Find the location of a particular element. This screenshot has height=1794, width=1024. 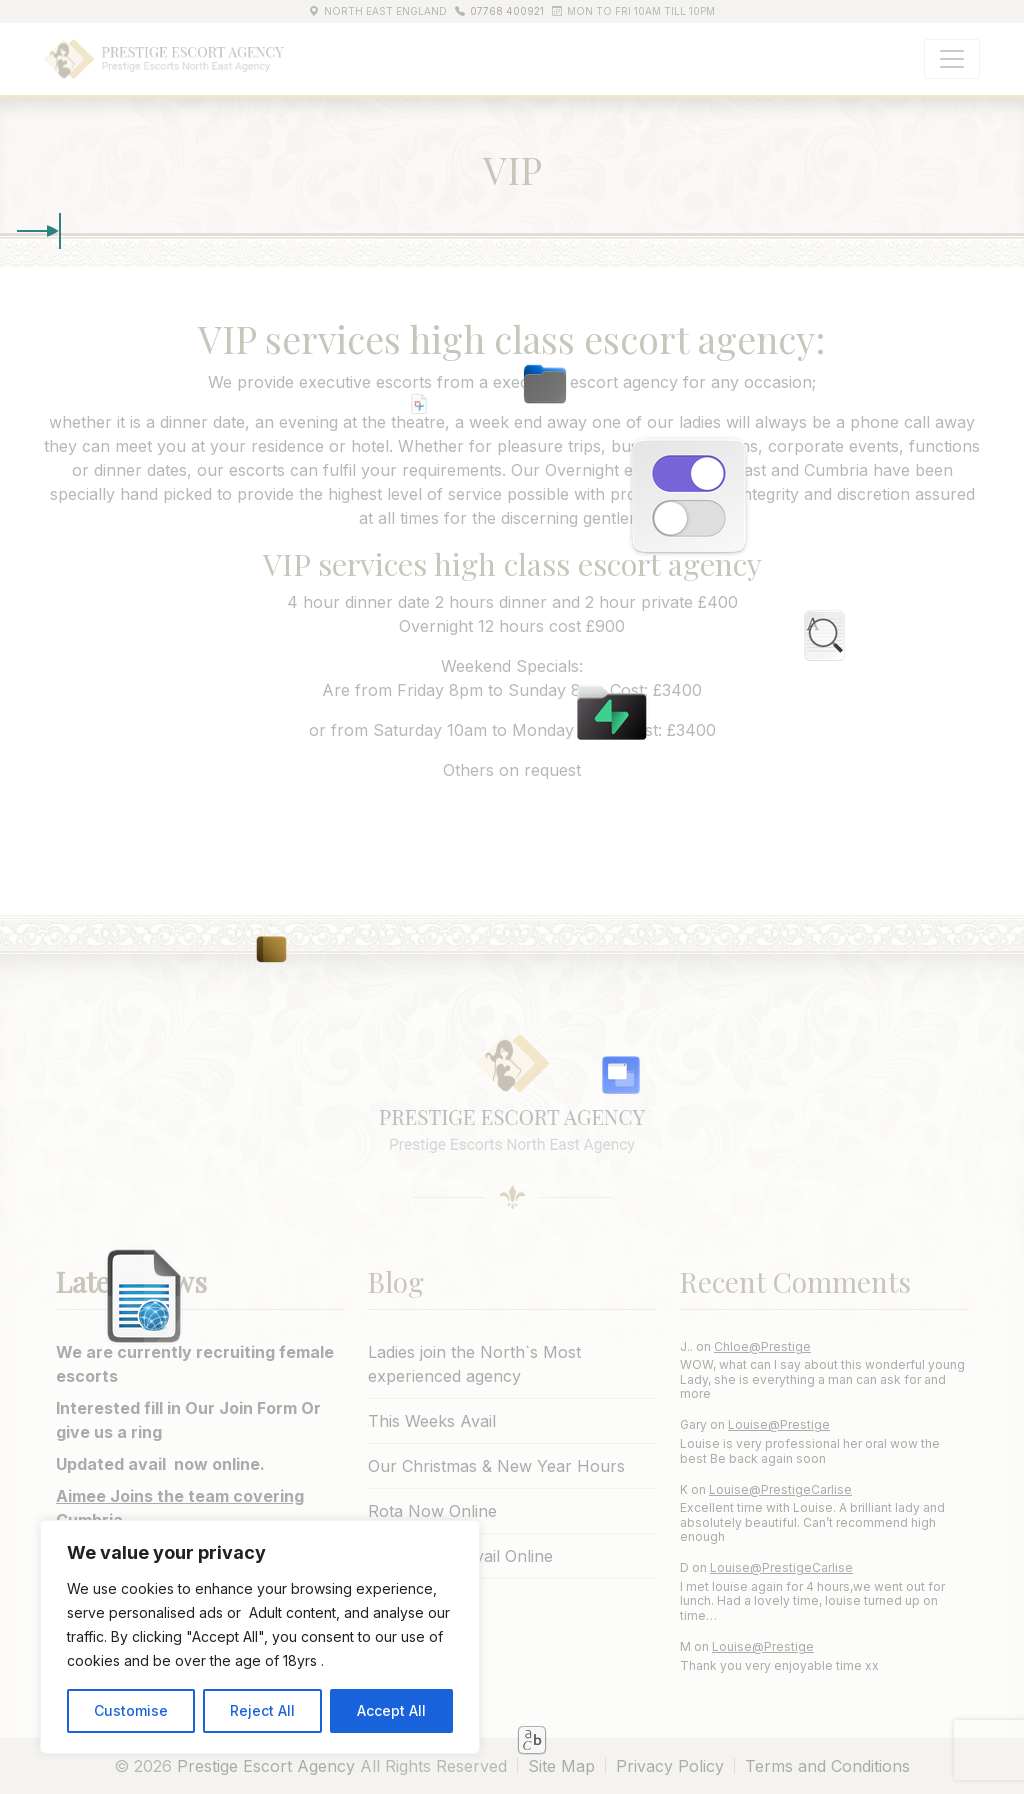

jump to the last item in a list is located at coordinates (39, 231).